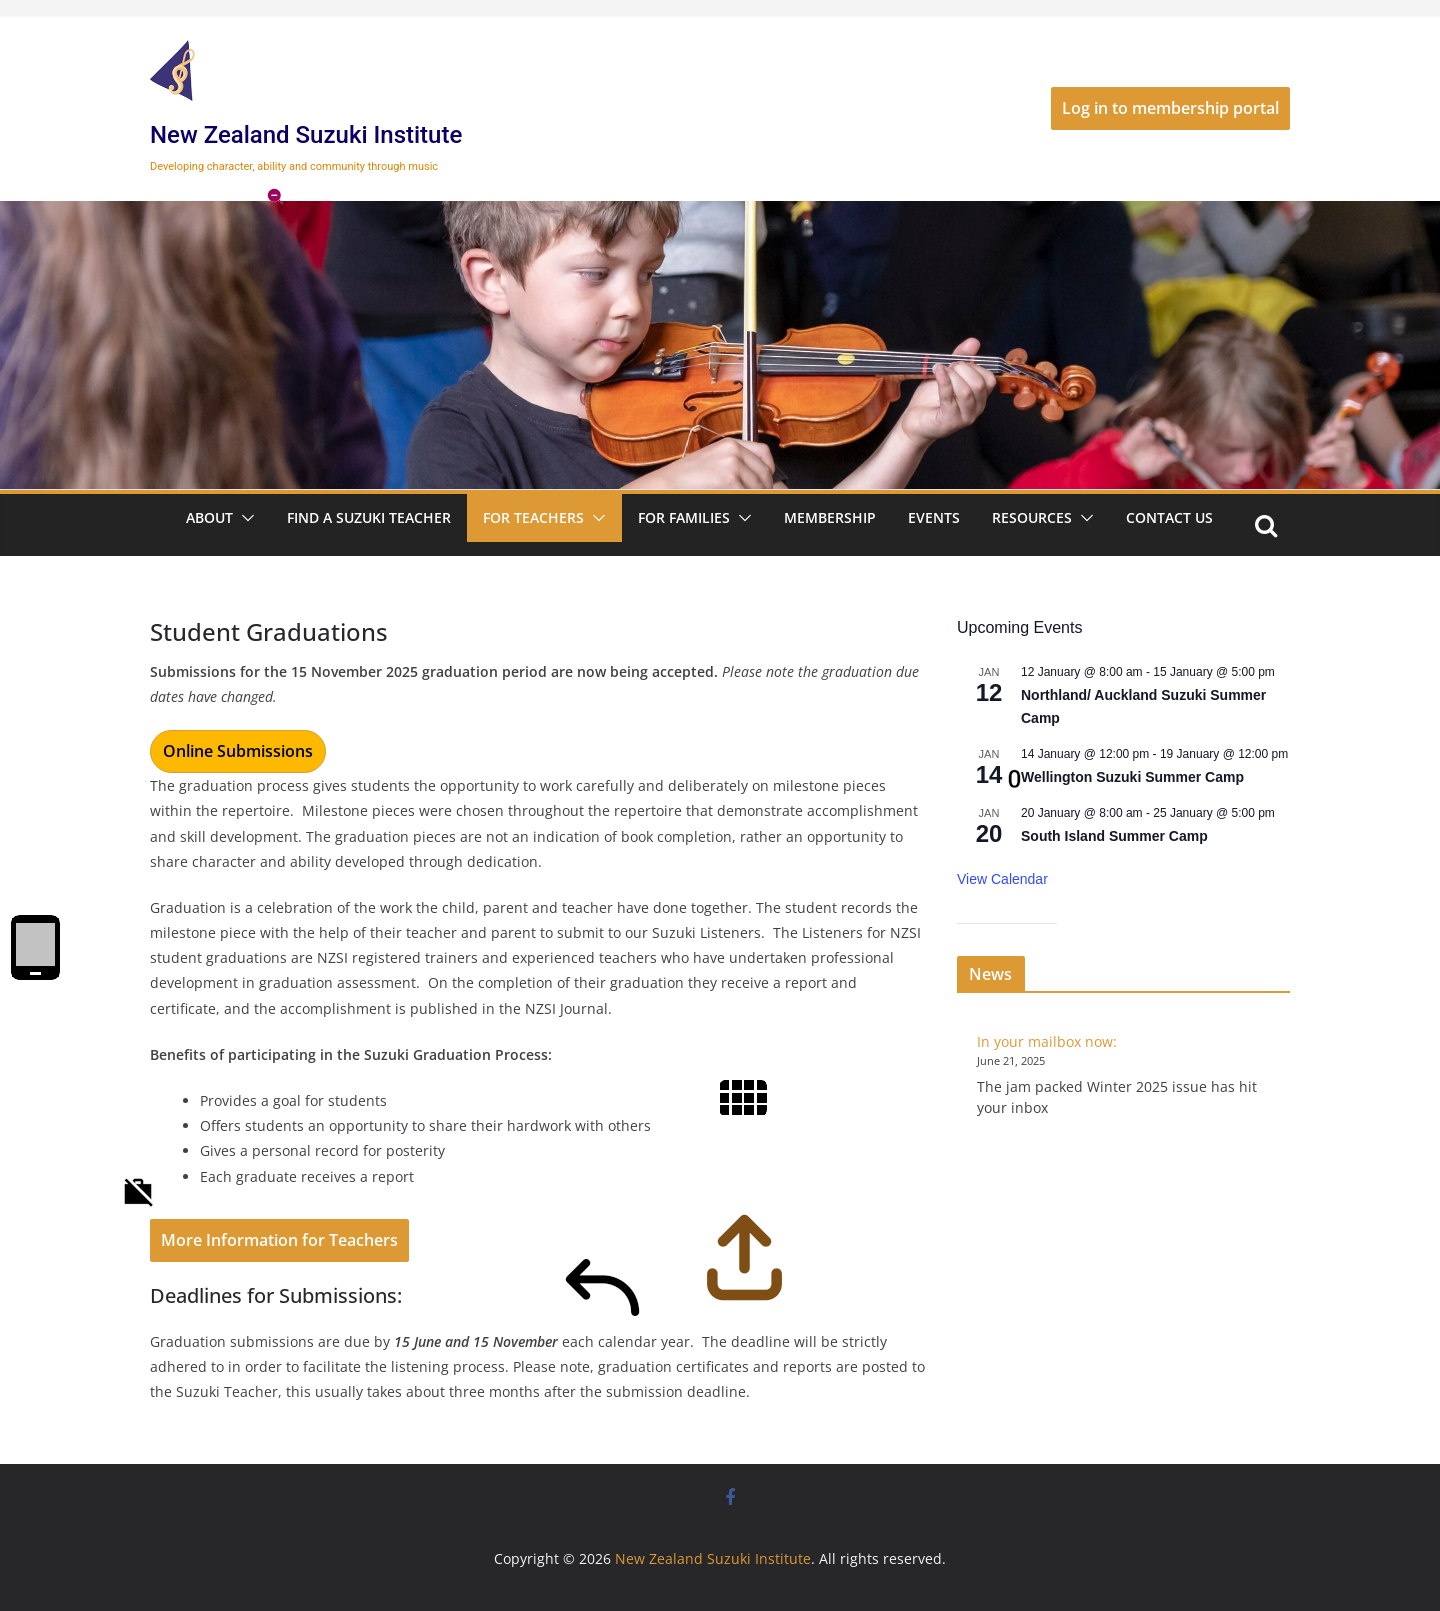 Image resolution: width=1440 pixels, height=1611 pixels. I want to click on switch to tablet view or mode, so click(35, 947).